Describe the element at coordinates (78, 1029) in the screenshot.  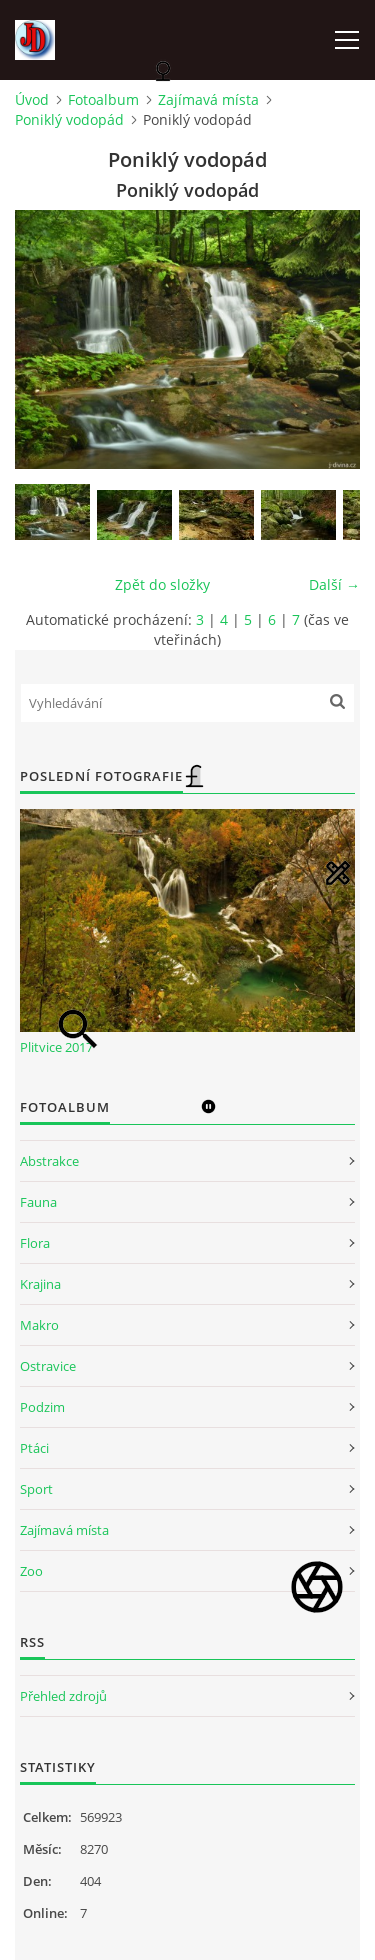
I see `search for content or items` at that location.